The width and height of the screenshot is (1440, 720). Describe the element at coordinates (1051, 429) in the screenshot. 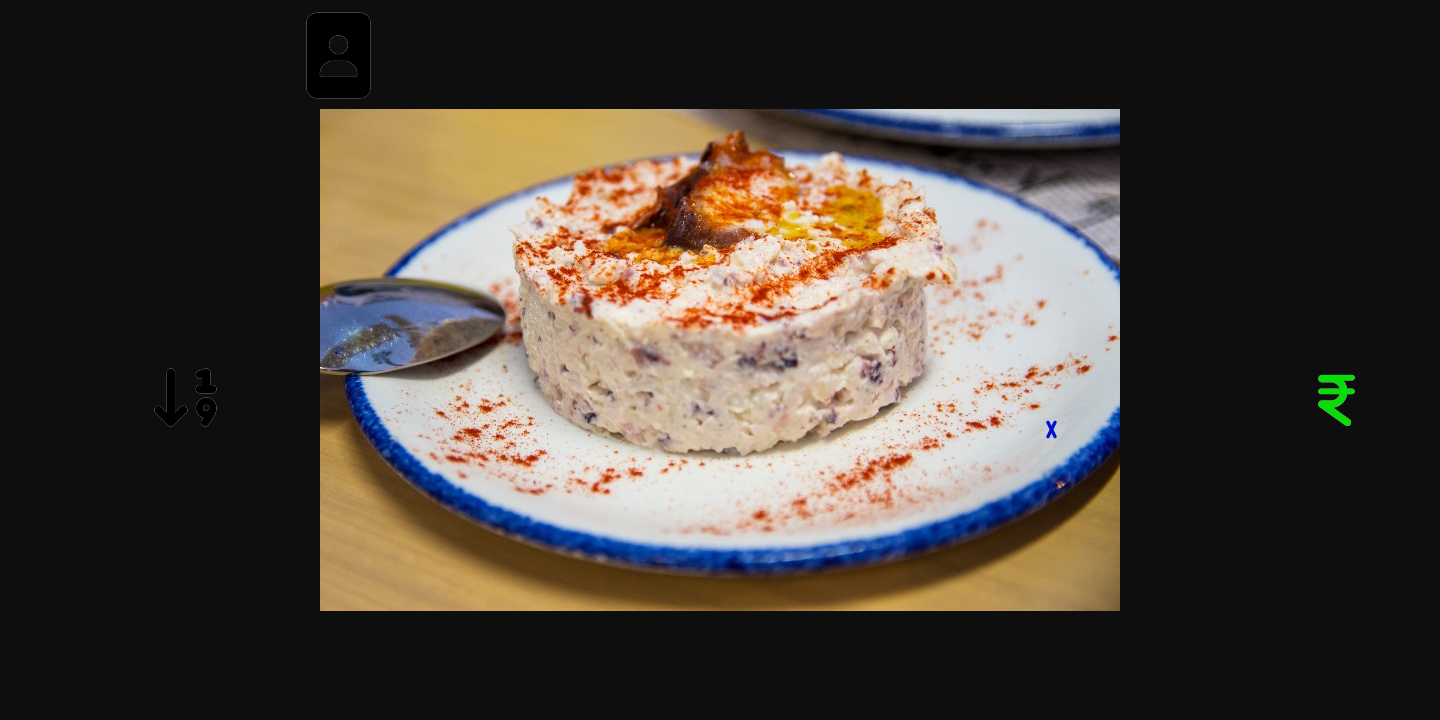

I see `close or dismiss a dialog` at that location.